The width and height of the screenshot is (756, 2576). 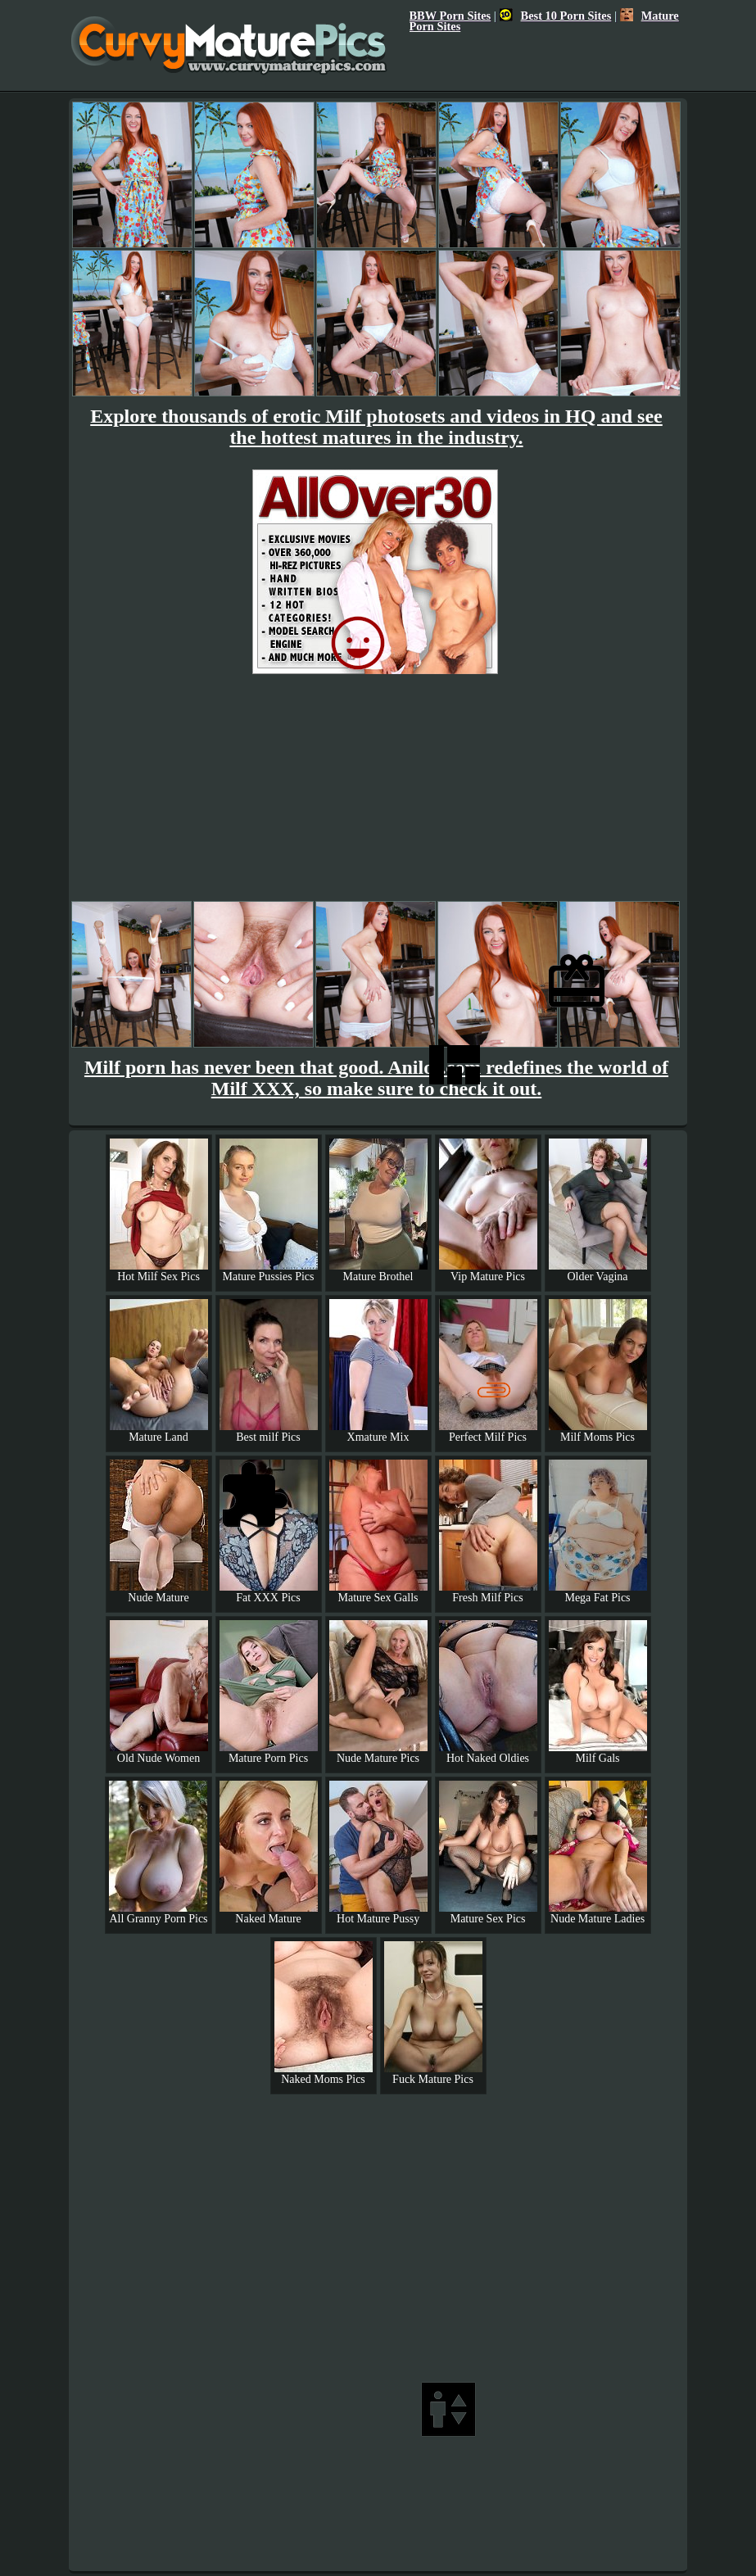 I want to click on rate your experience positively, so click(x=358, y=643).